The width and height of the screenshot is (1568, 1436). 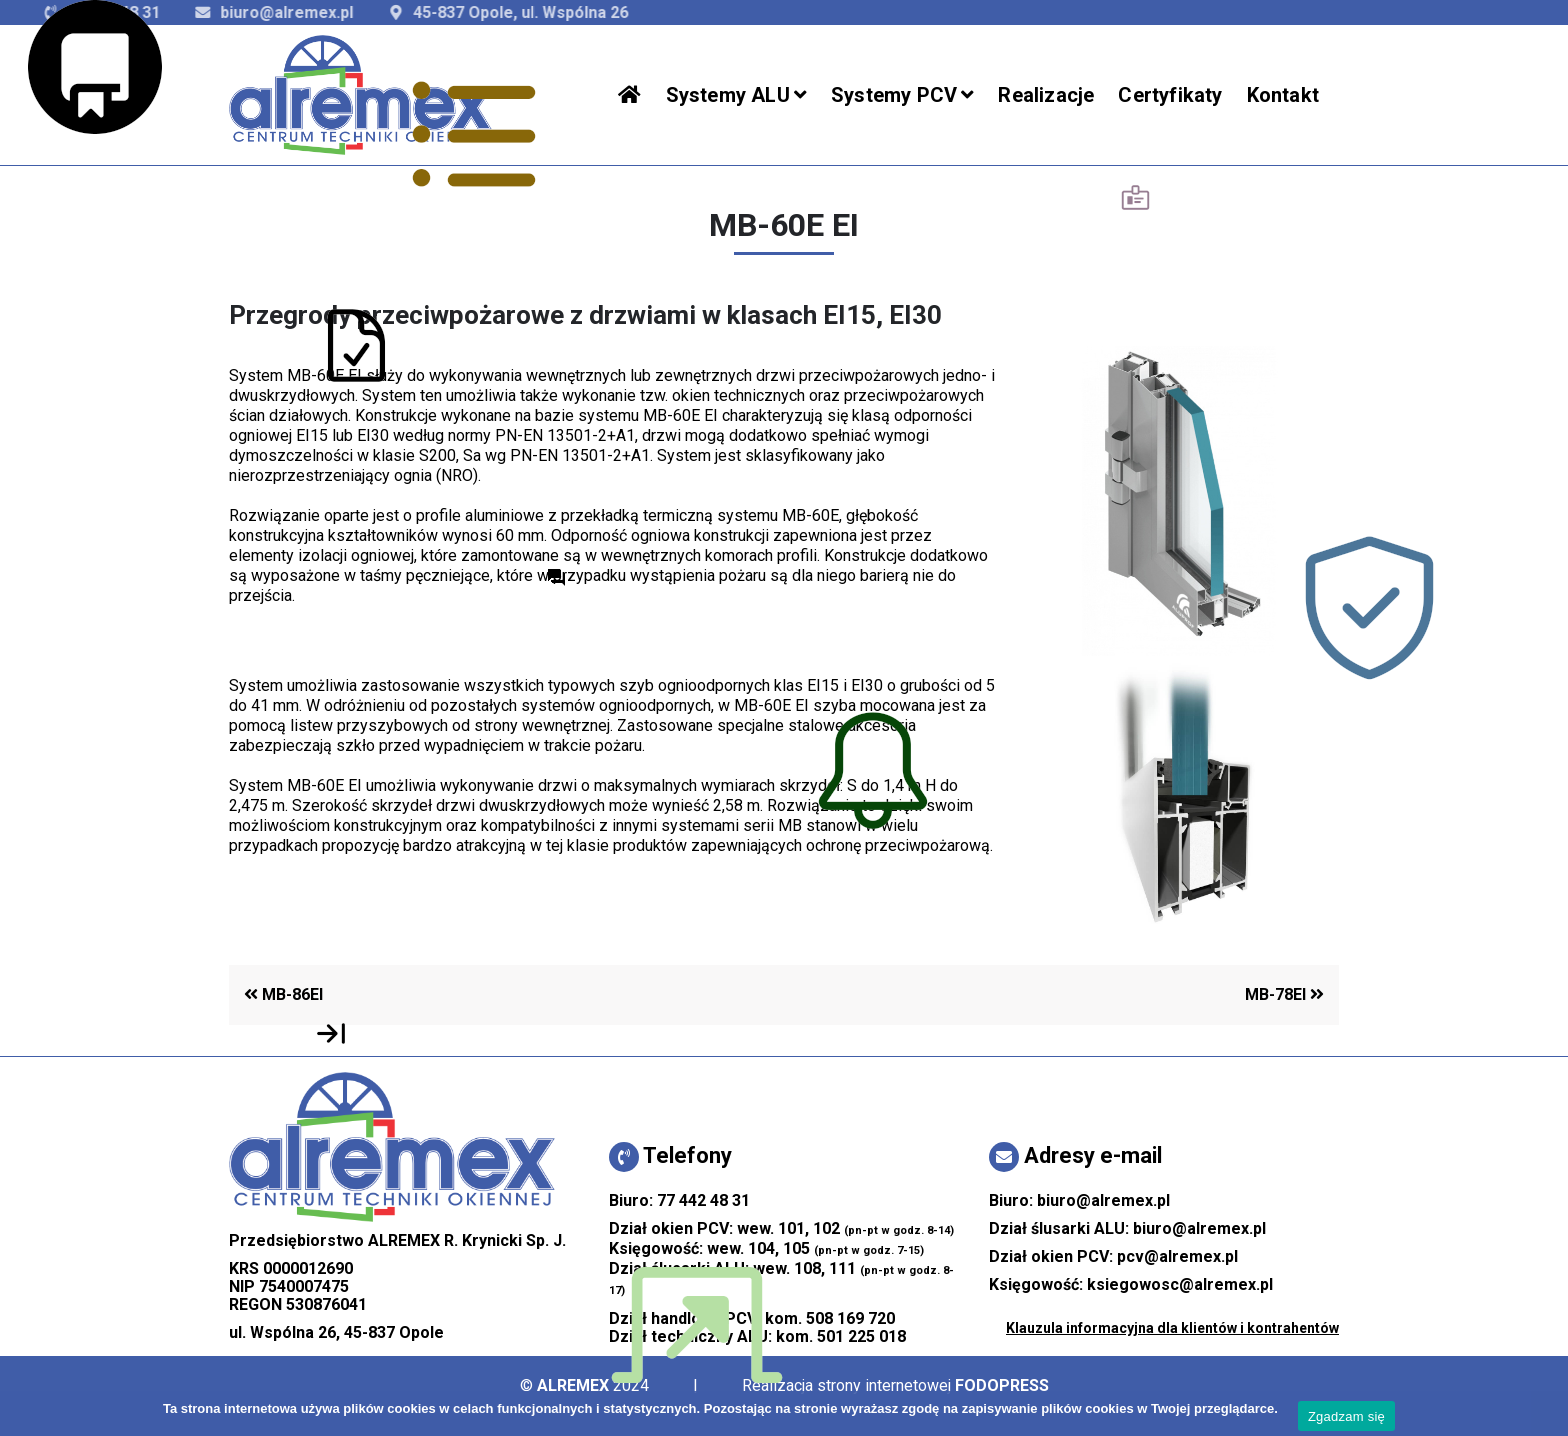 I want to click on document successfully verified or approved, so click(x=356, y=345).